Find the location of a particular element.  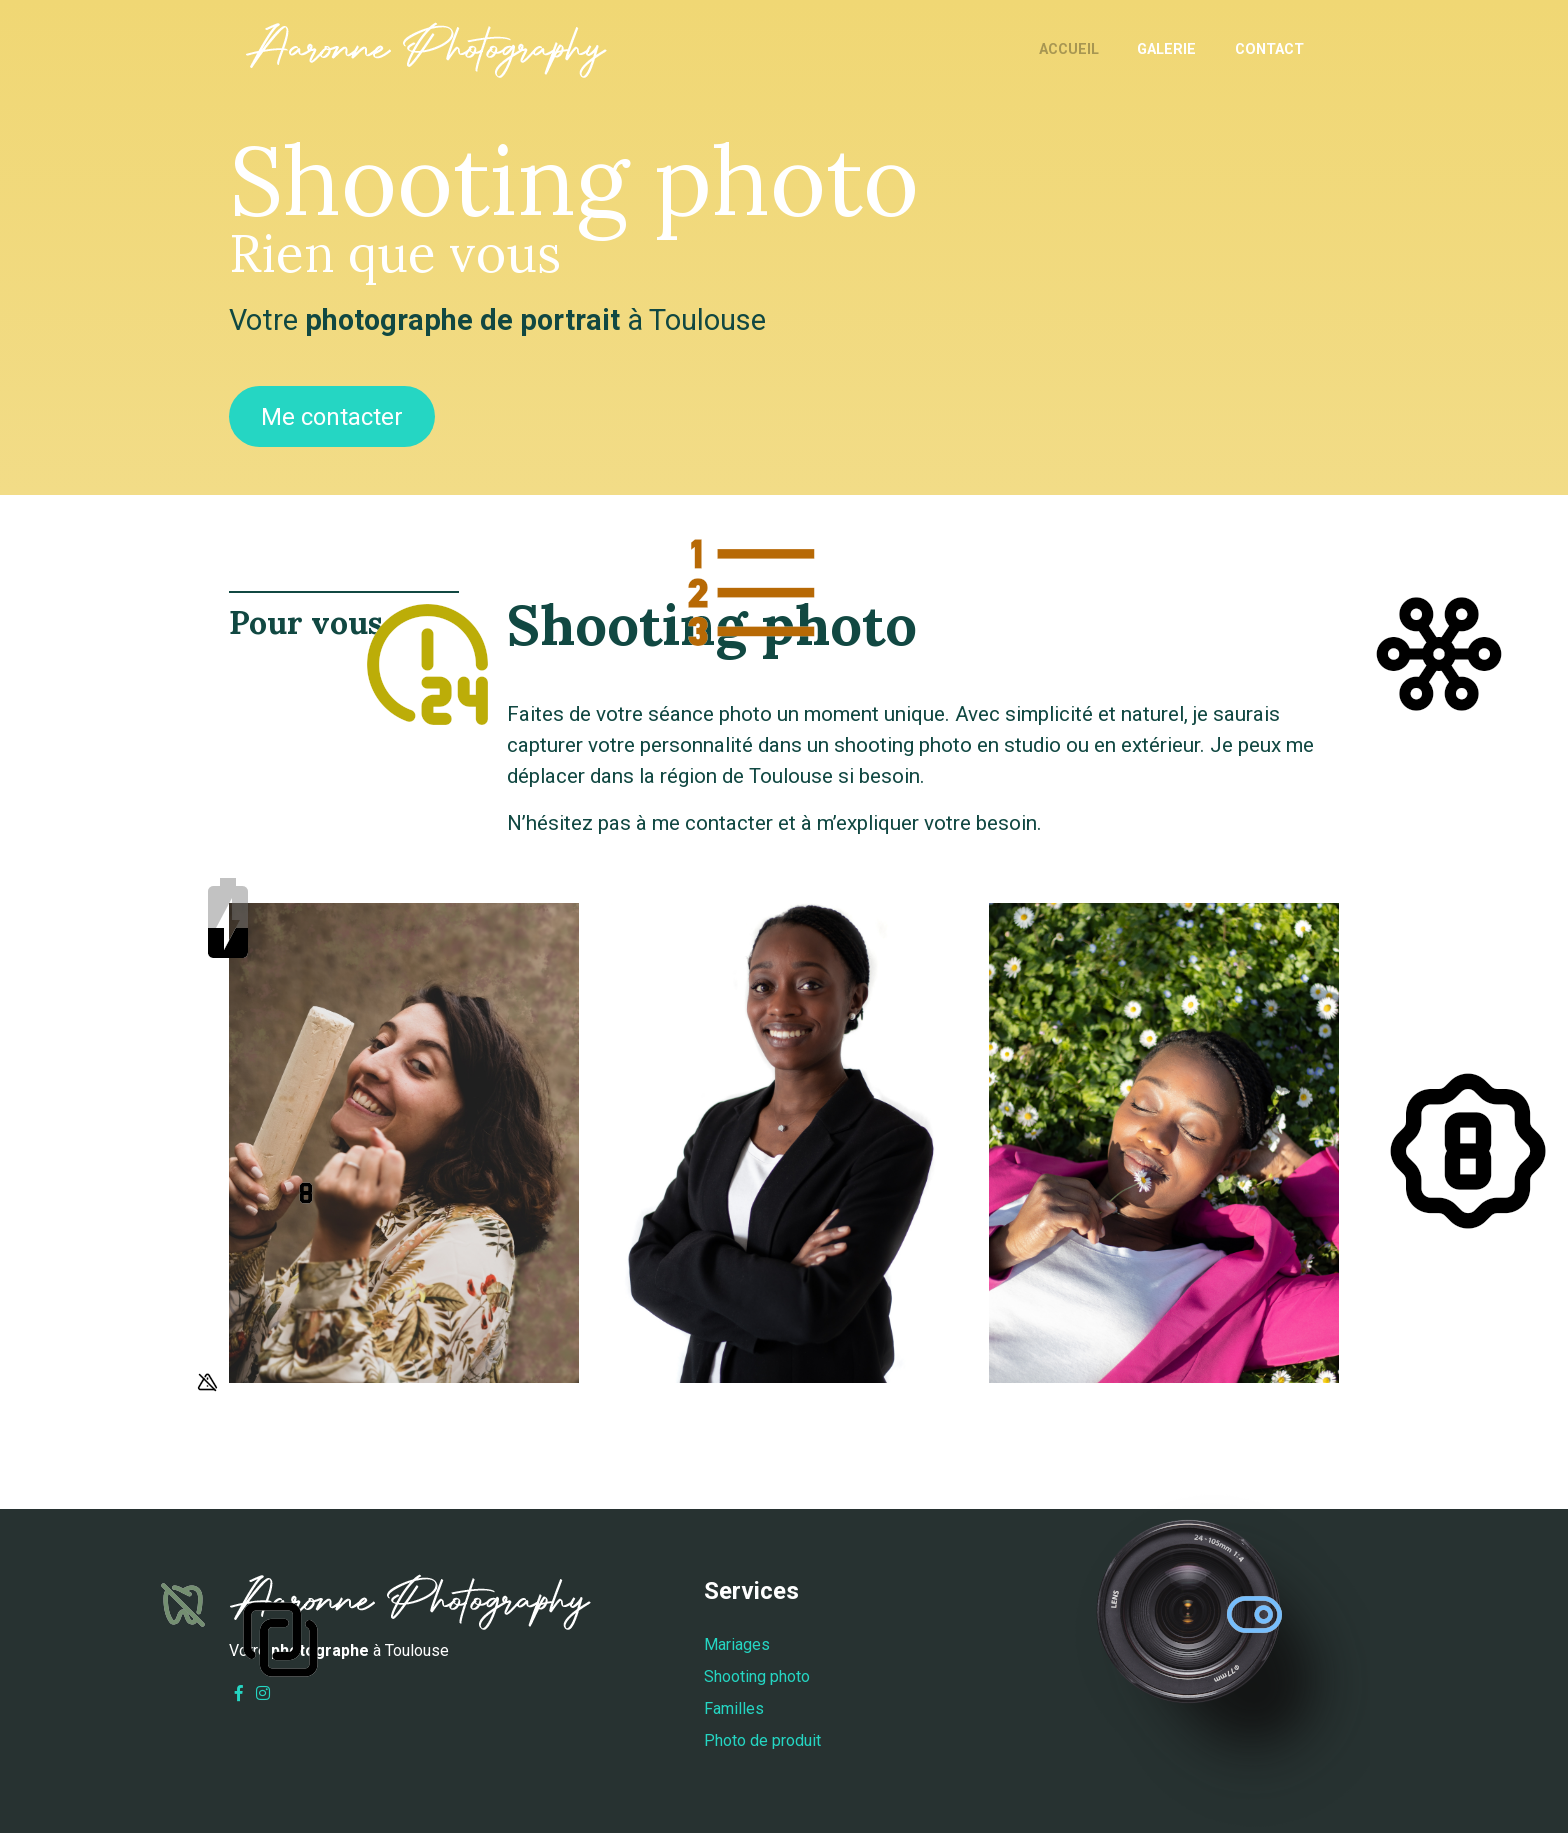

view star network topology is located at coordinates (1439, 654).